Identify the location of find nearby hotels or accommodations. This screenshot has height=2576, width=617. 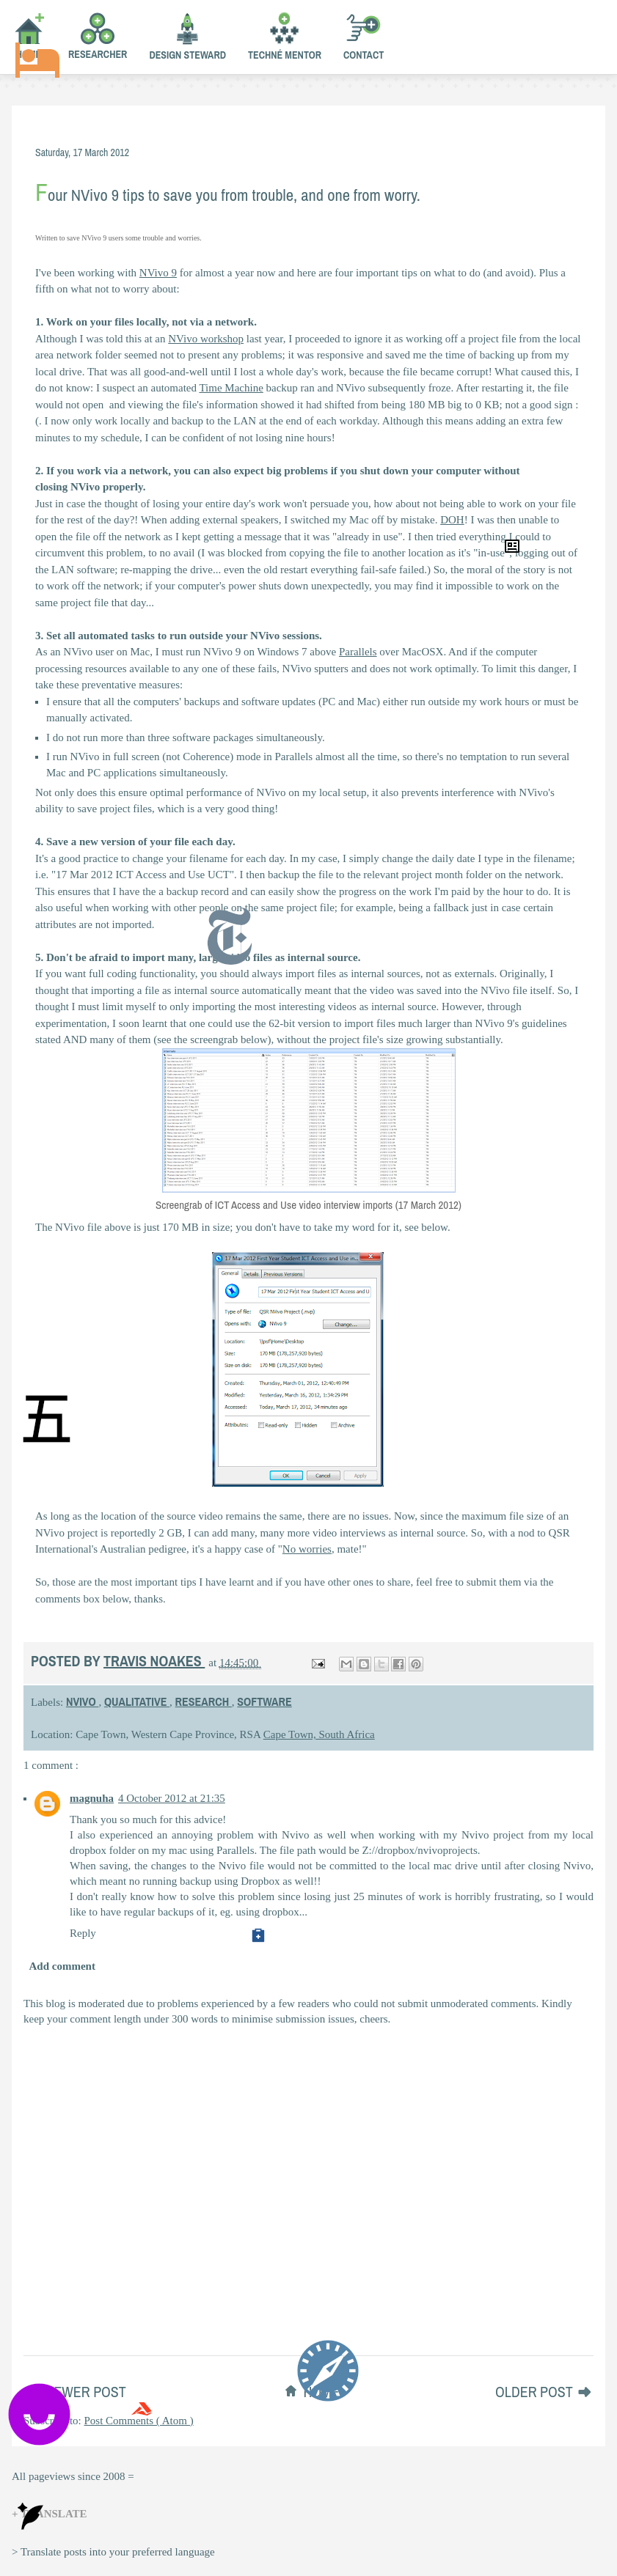
(37, 60).